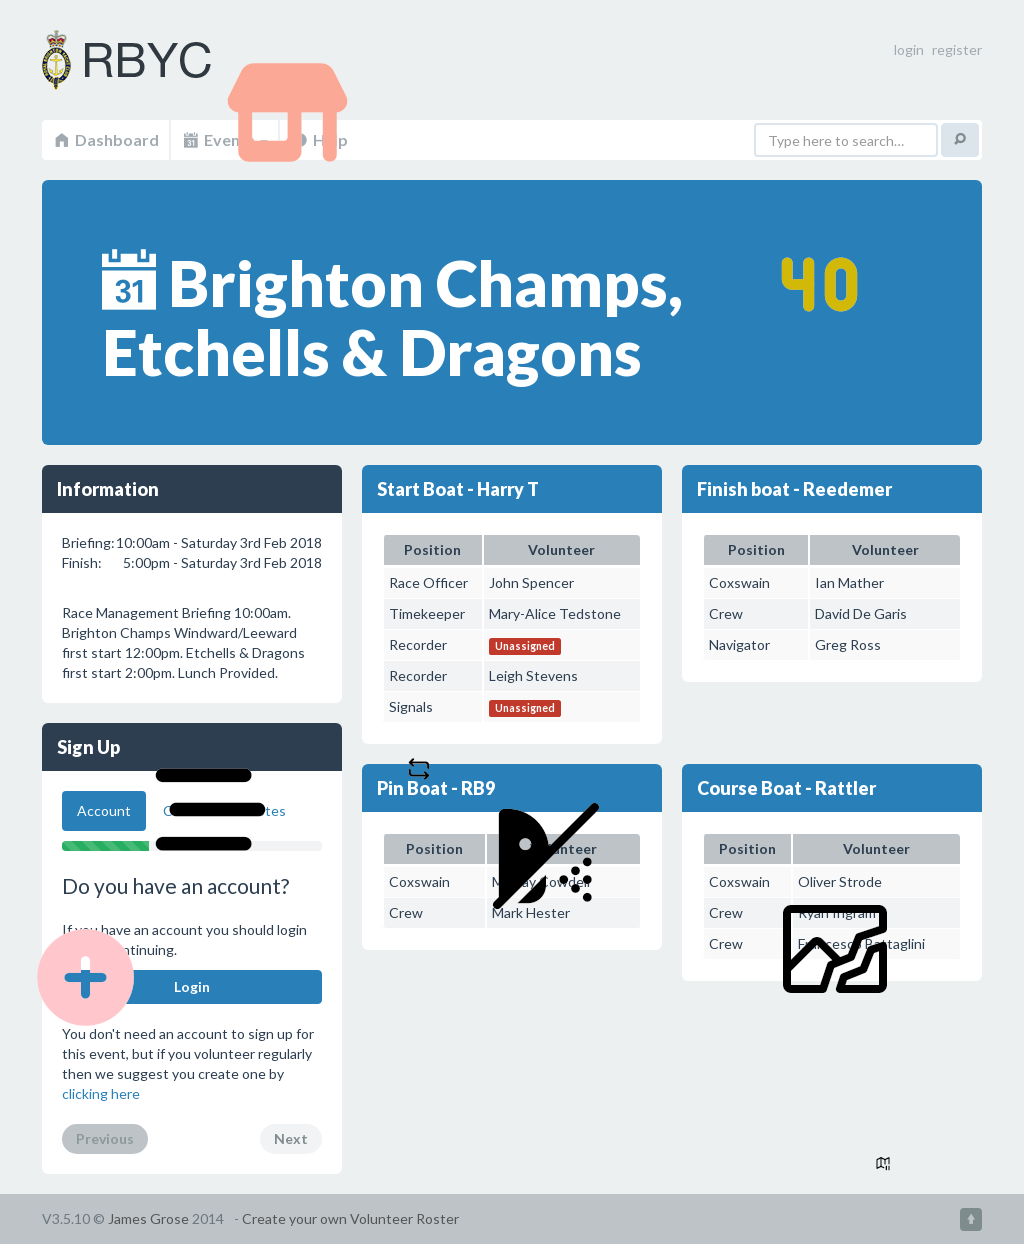  What do you see at coordinates (419, 769) in the screenshot?
I see `toggle repeat or loop mode` at bounding box center [419, 769].